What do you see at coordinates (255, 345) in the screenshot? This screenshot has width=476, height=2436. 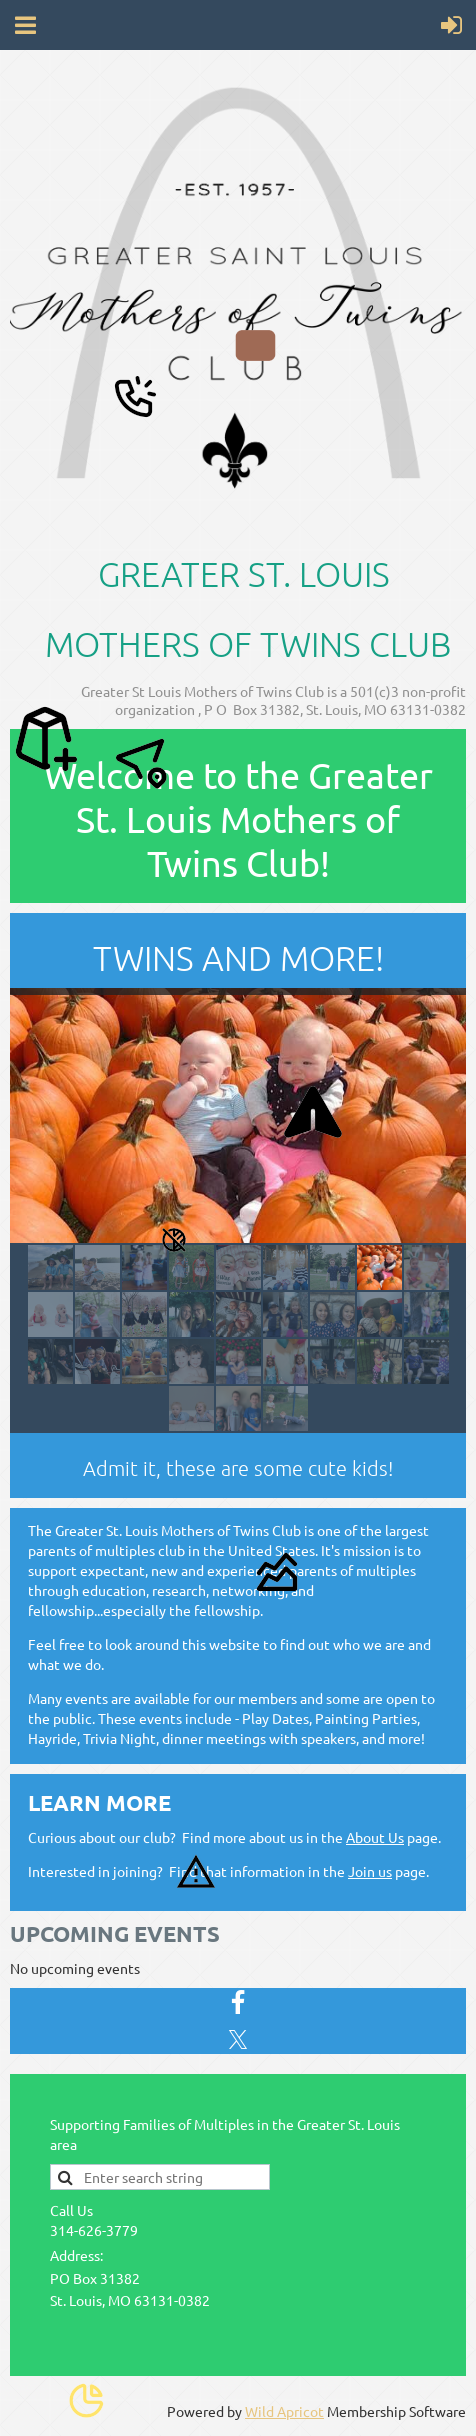 I see `set image crop to 7:5 aspect ratio` at bounding box center [255, 345].